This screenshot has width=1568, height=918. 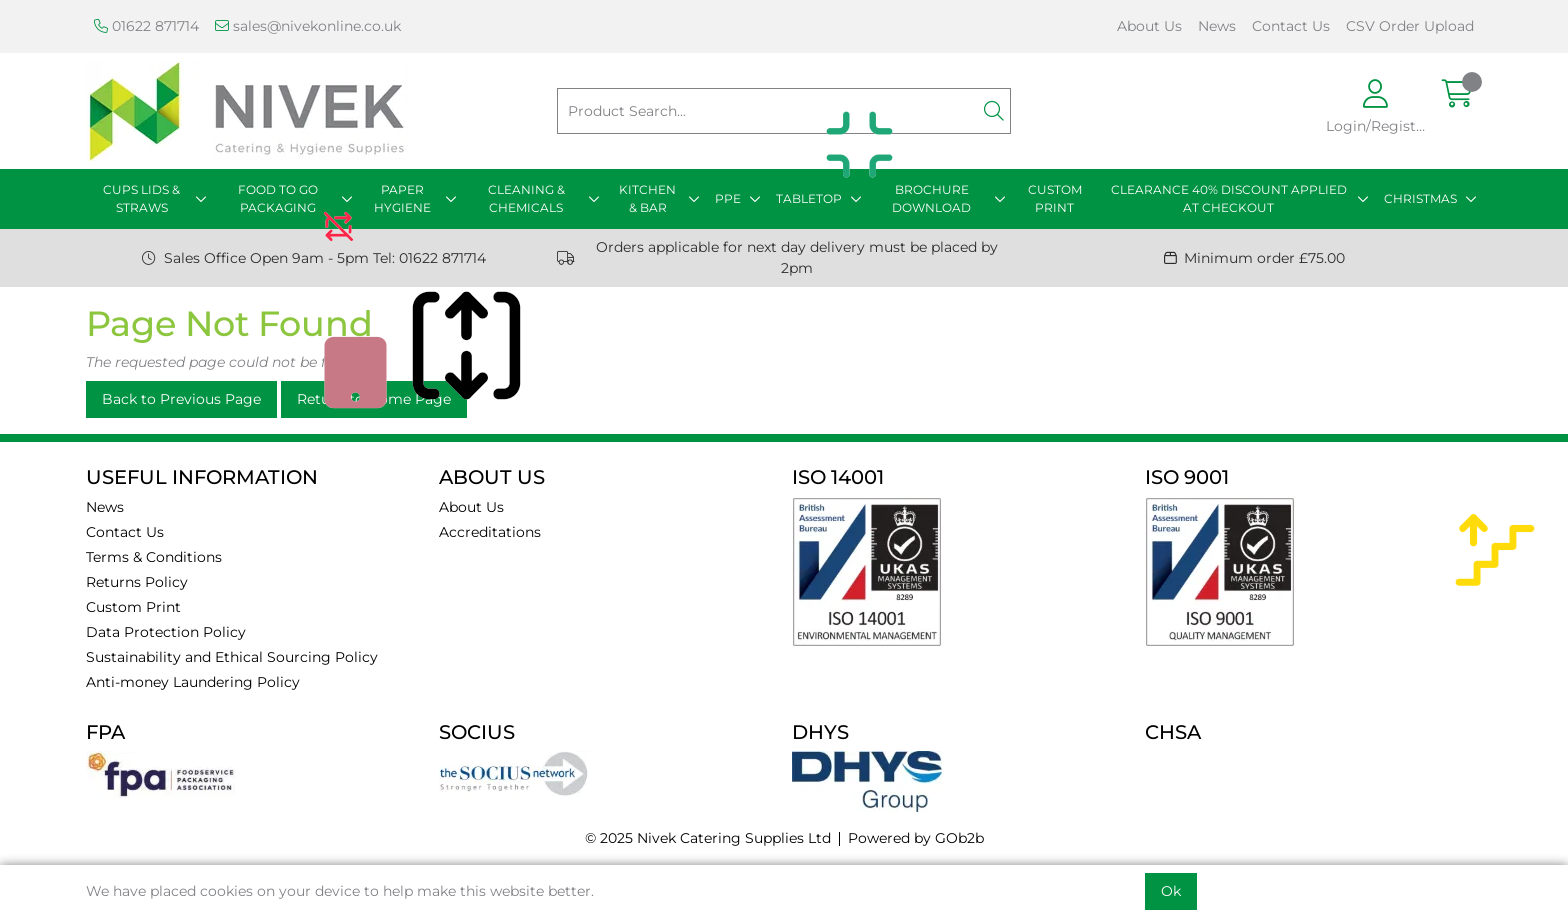 What do you see at coordinates (1495, 550) in the screenshot?
I see `go up to the next floor` at bounding box center [1495, 550].